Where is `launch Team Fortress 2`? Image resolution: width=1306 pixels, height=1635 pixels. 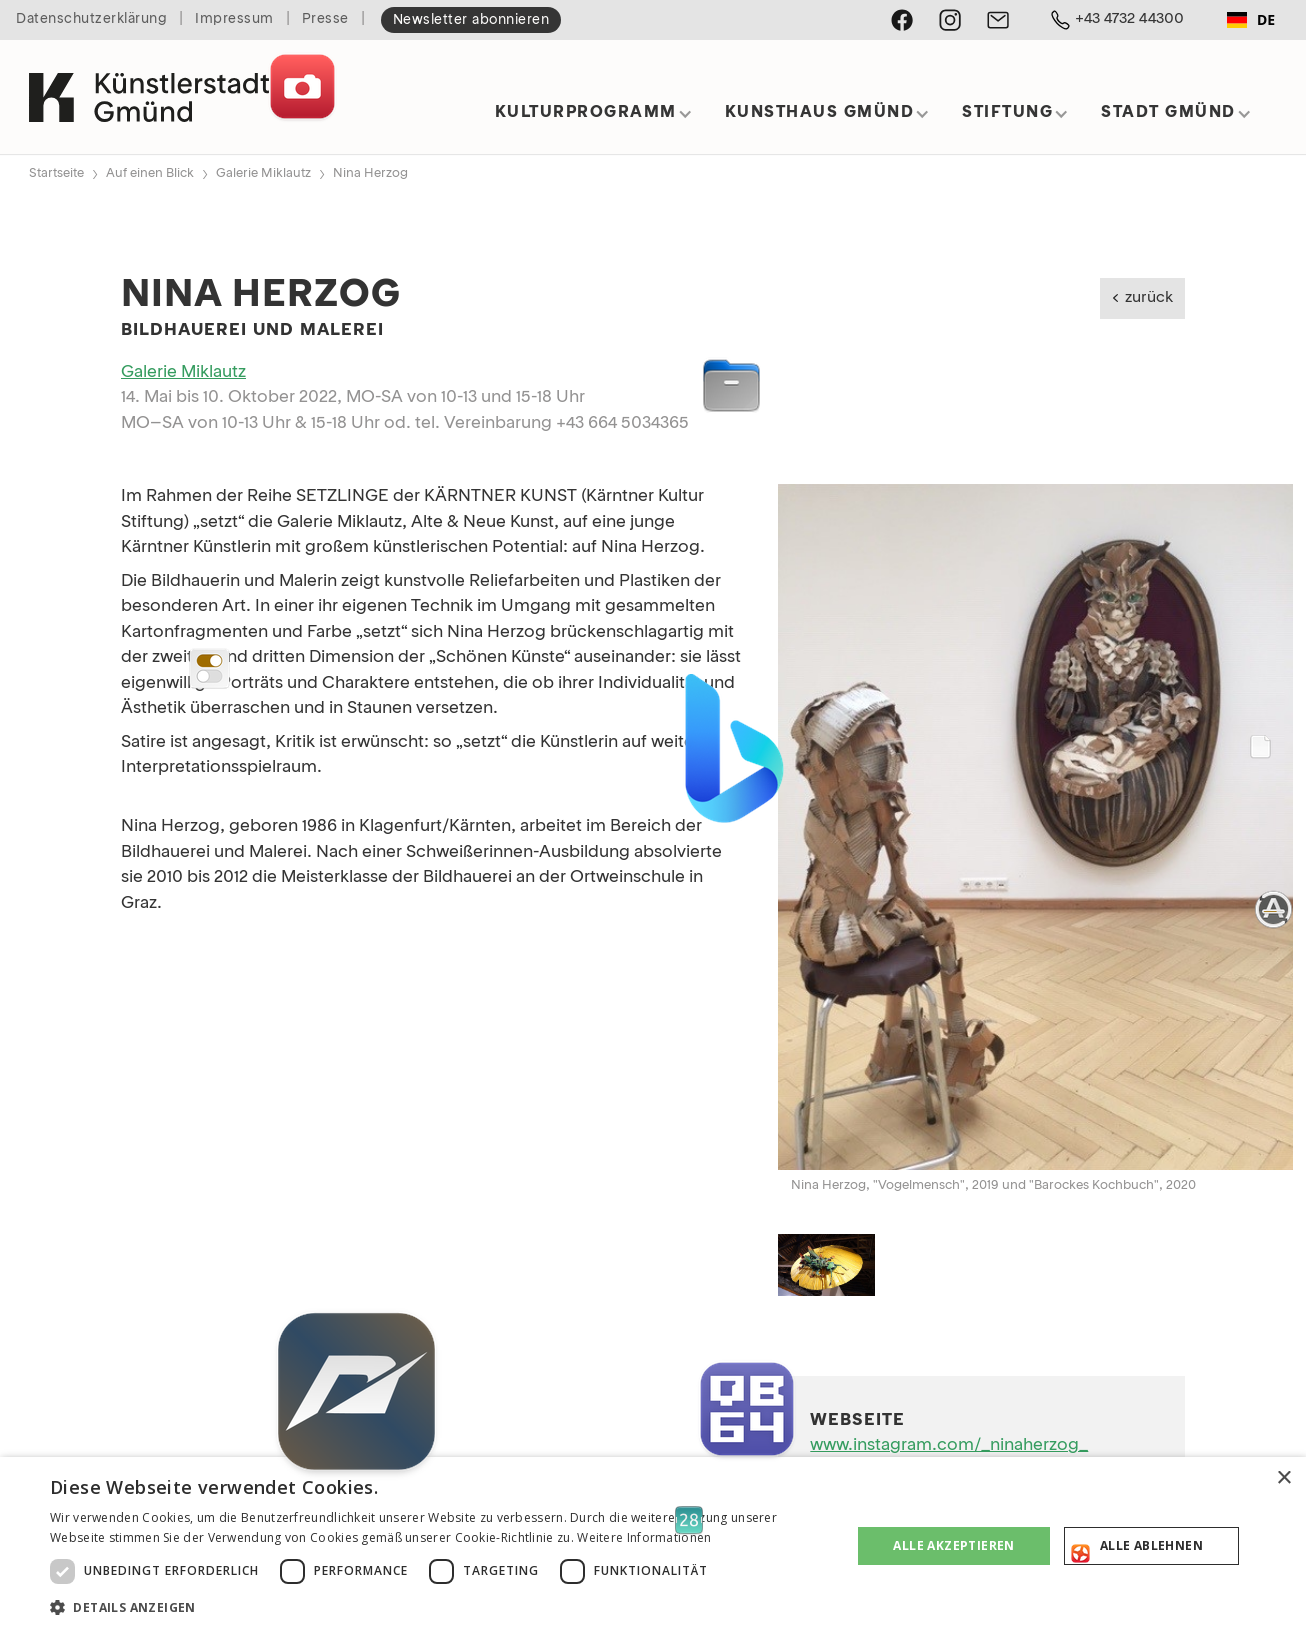 launch Team Fortress 2 is located at coordinates (1080, 1553).